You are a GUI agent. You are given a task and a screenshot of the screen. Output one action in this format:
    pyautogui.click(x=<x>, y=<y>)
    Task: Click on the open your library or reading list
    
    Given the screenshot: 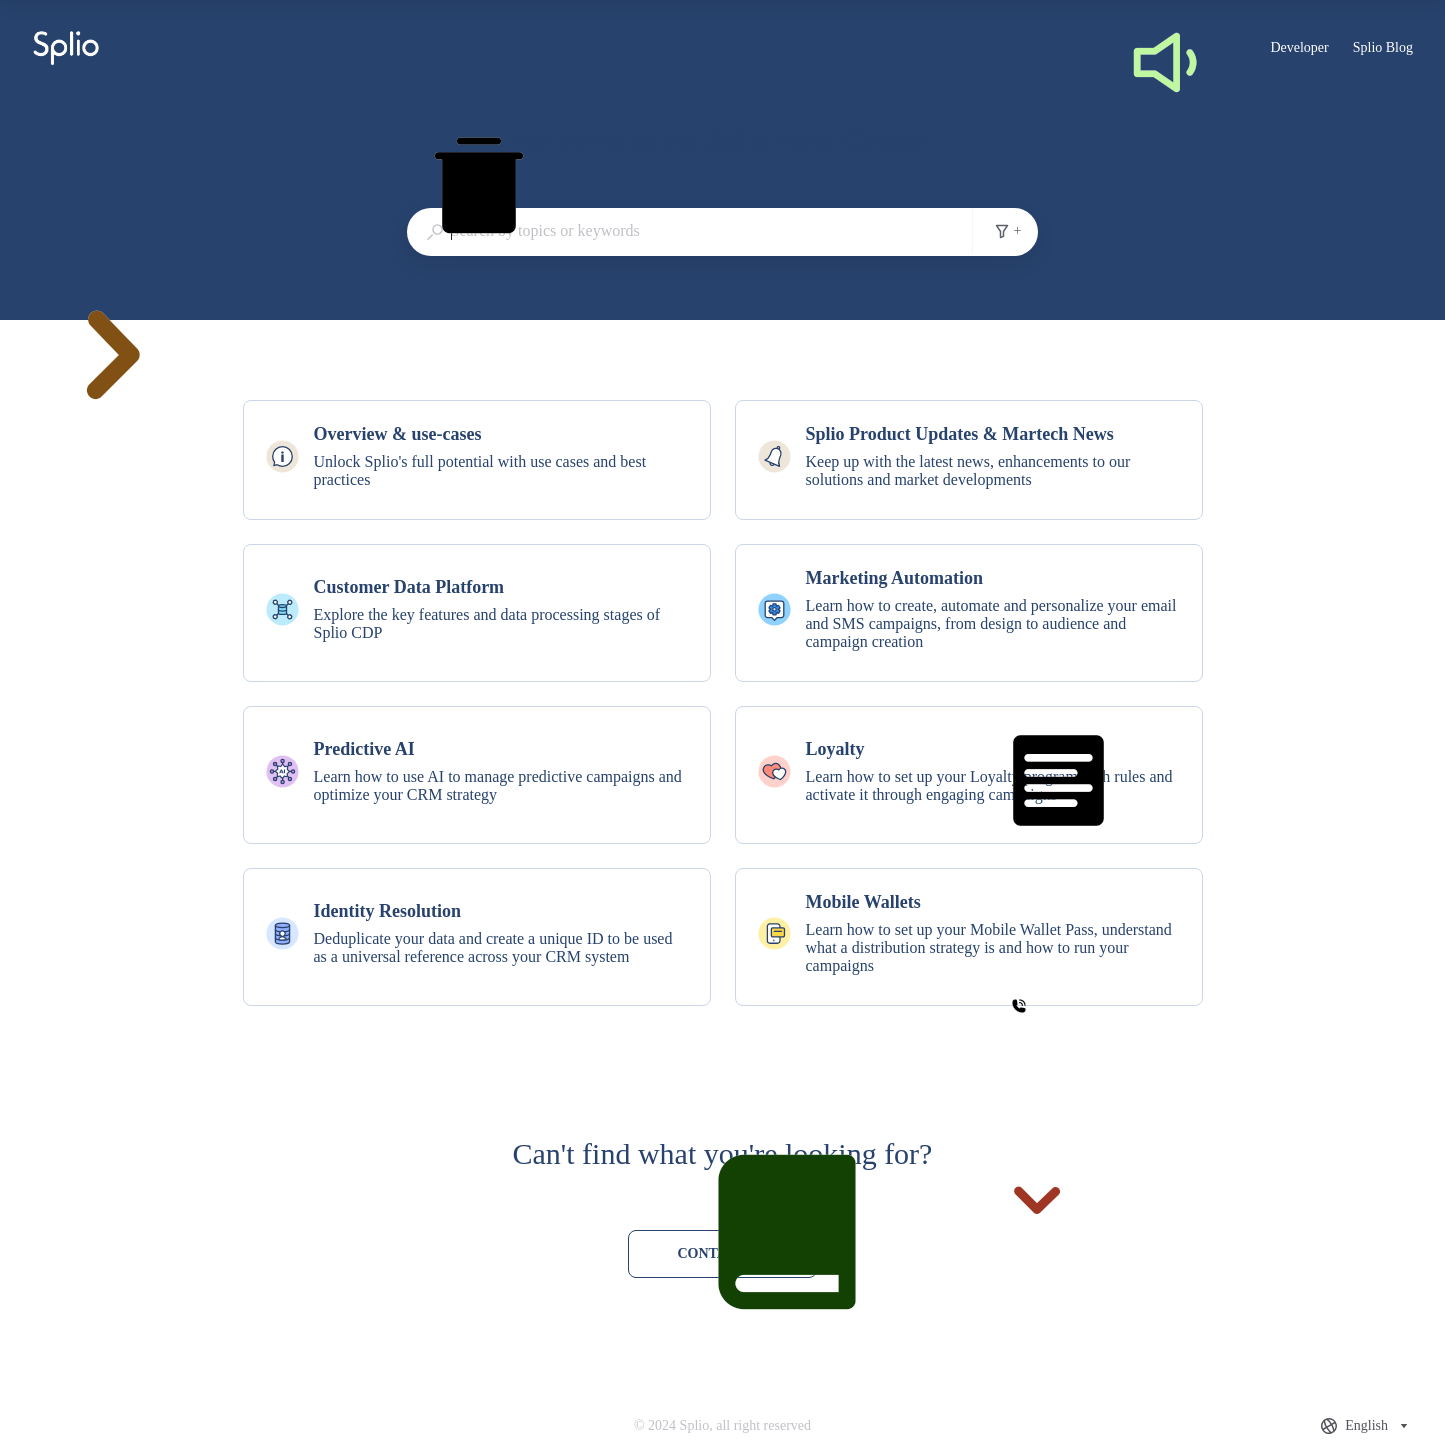 What is the action you would take?
    pyautogui.click(x=787, y=1232)
    